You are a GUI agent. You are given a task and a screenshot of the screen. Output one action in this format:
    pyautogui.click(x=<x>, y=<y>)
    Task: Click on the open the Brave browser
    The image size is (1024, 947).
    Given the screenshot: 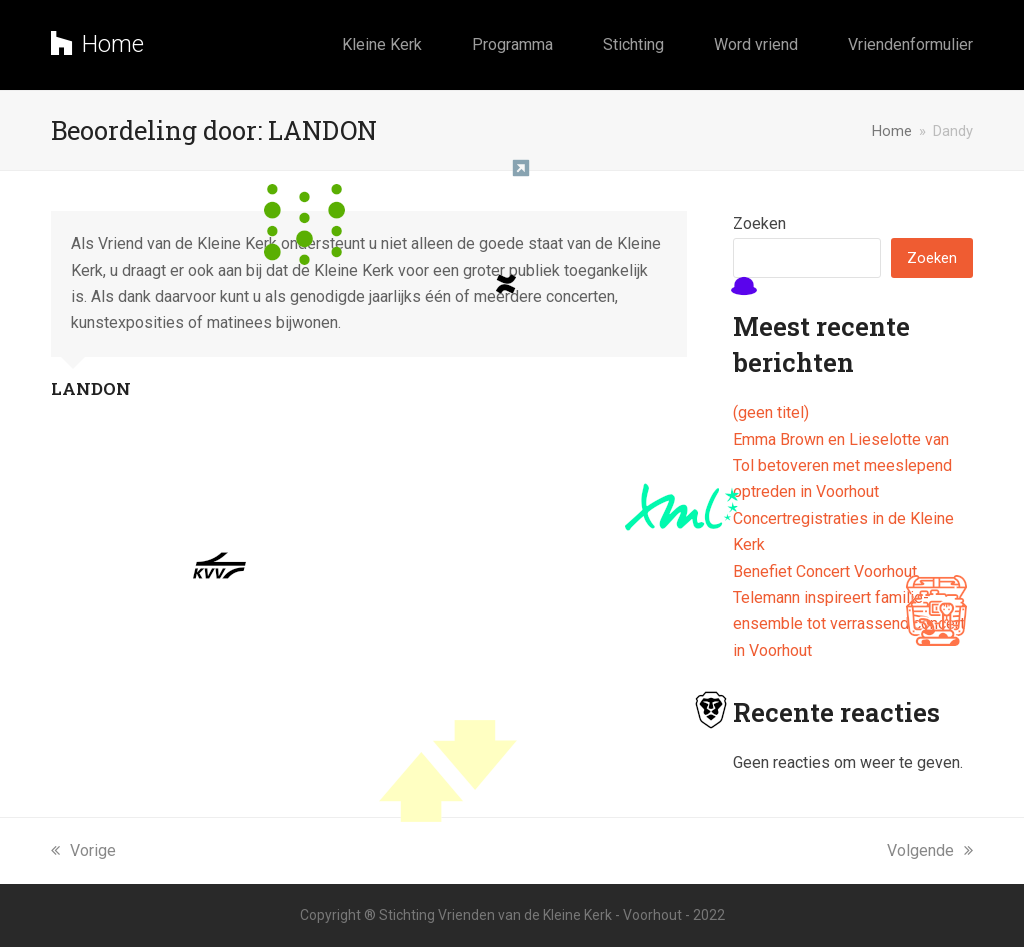 What is the action you would take?
    pyautogui.click(x=711, y=710)
    